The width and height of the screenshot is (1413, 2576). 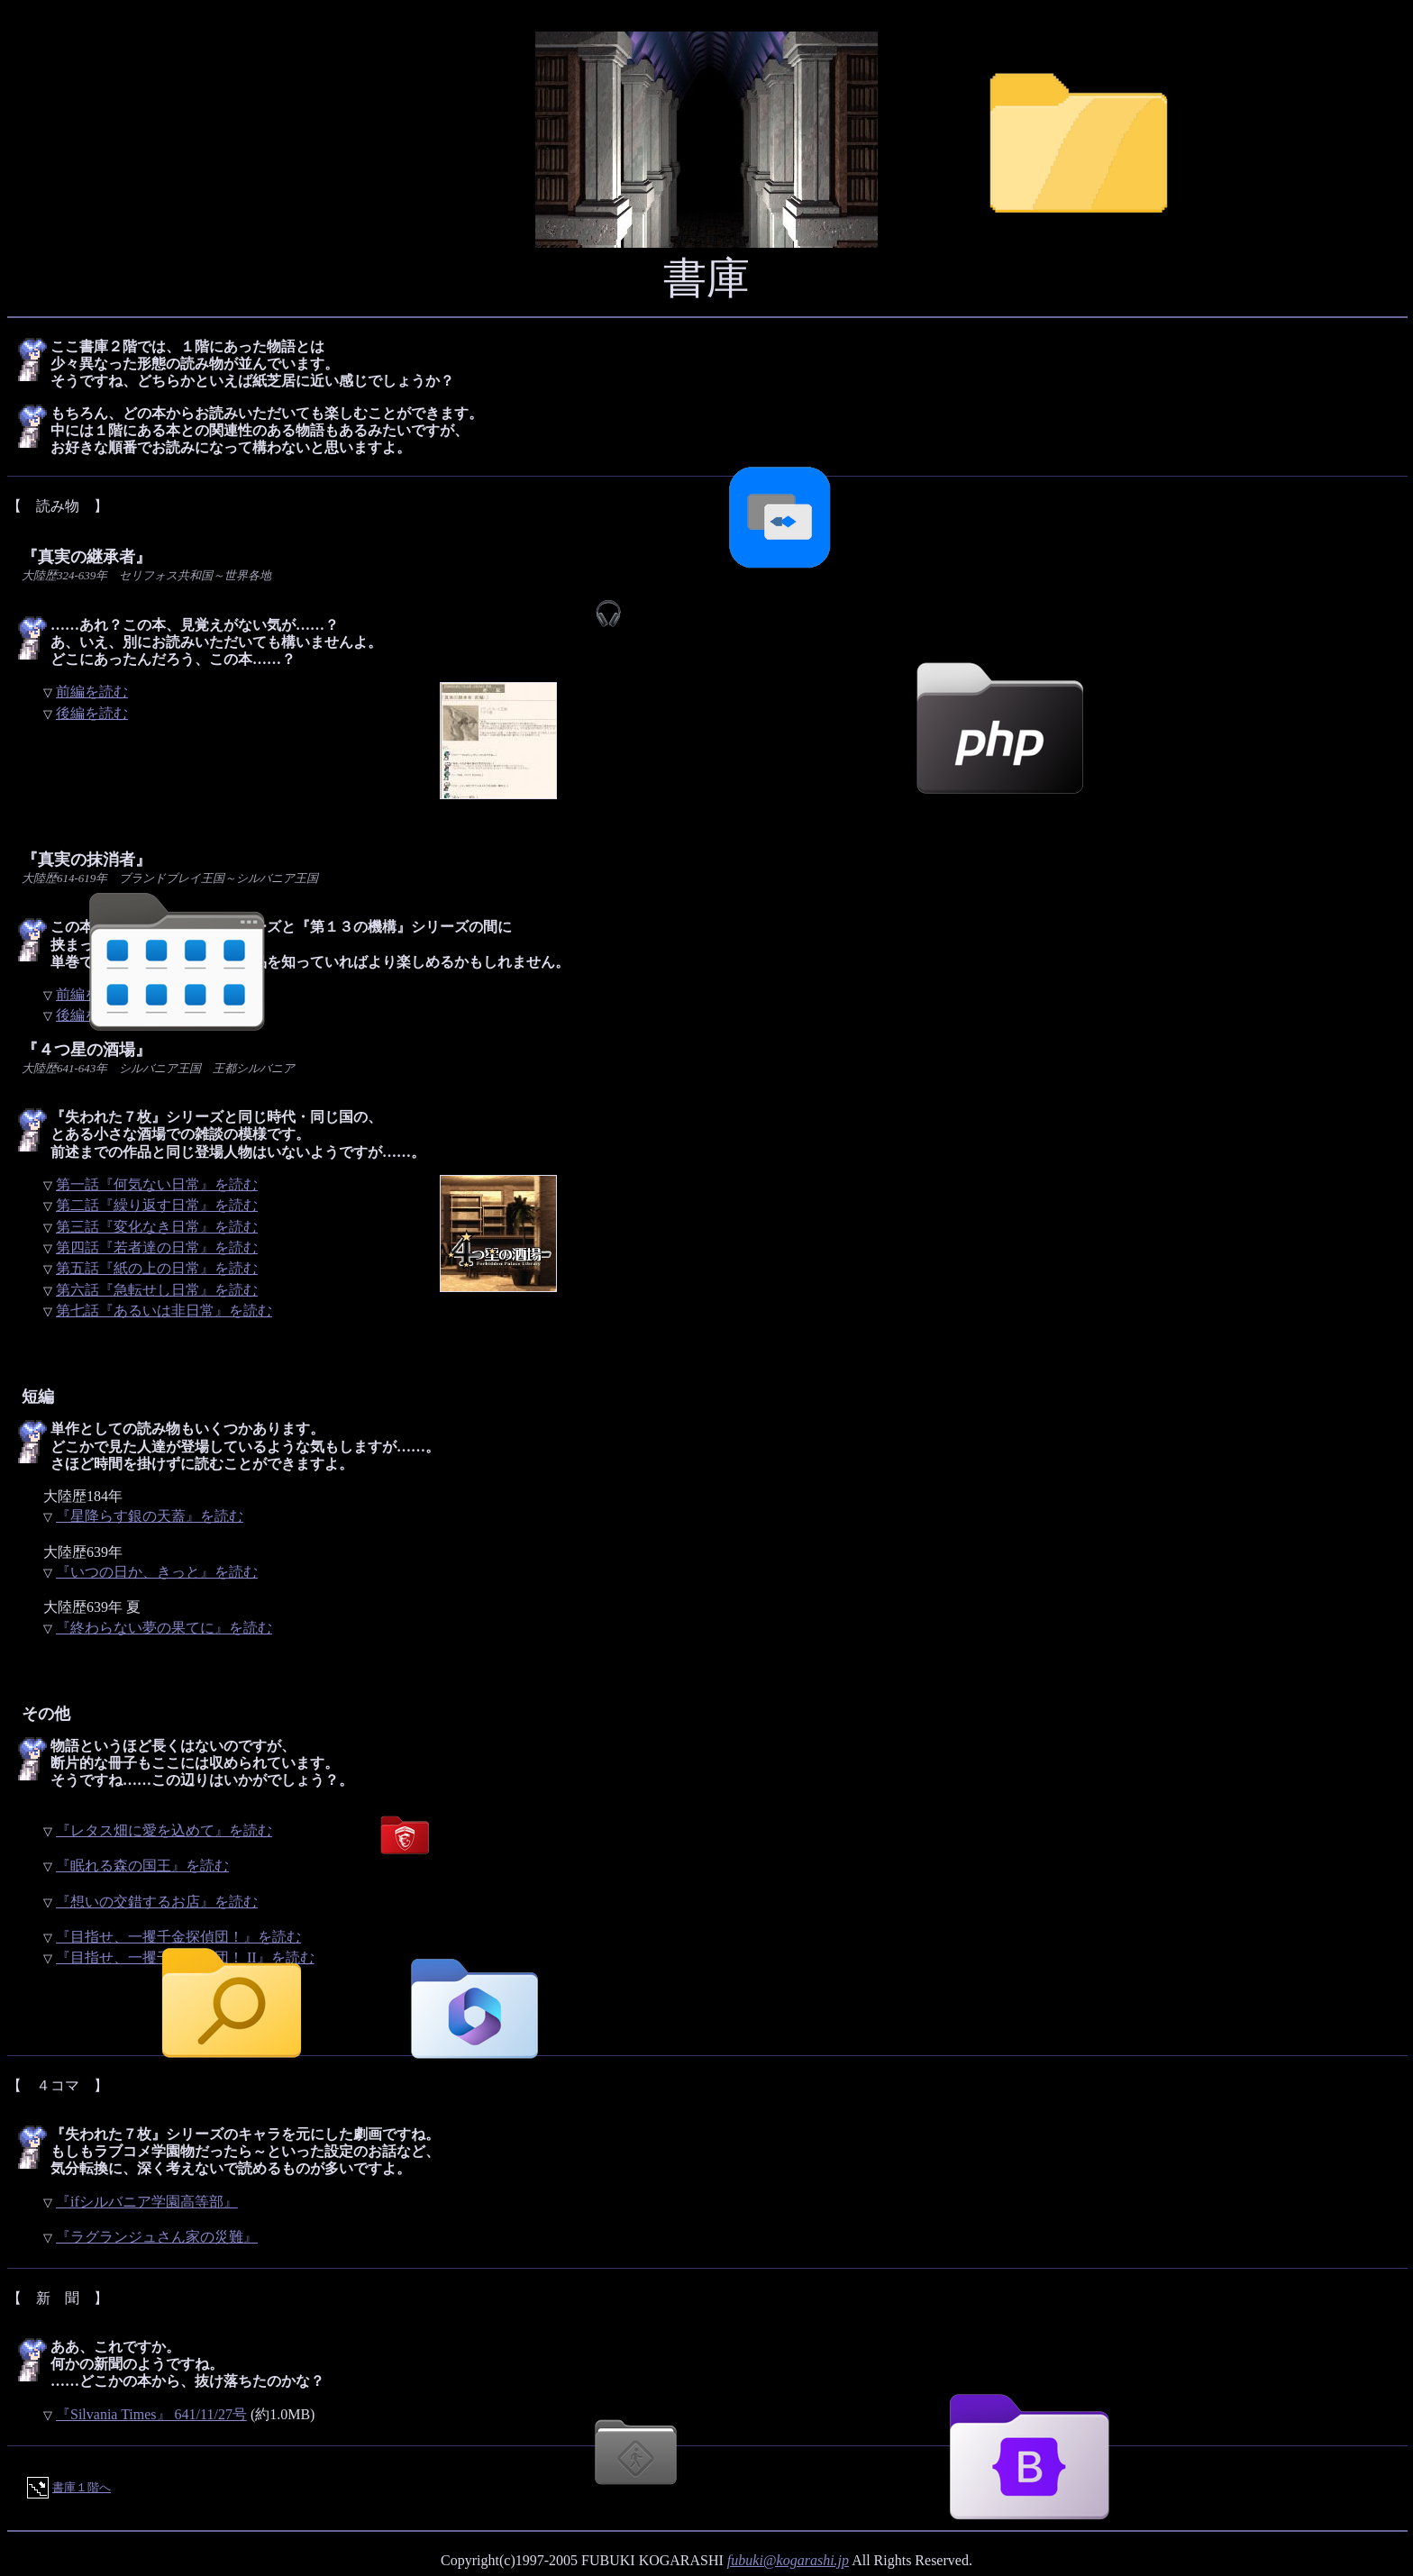 I want to click on open folder containing pixel art or retro-style files, so click(x=1079, y=148).